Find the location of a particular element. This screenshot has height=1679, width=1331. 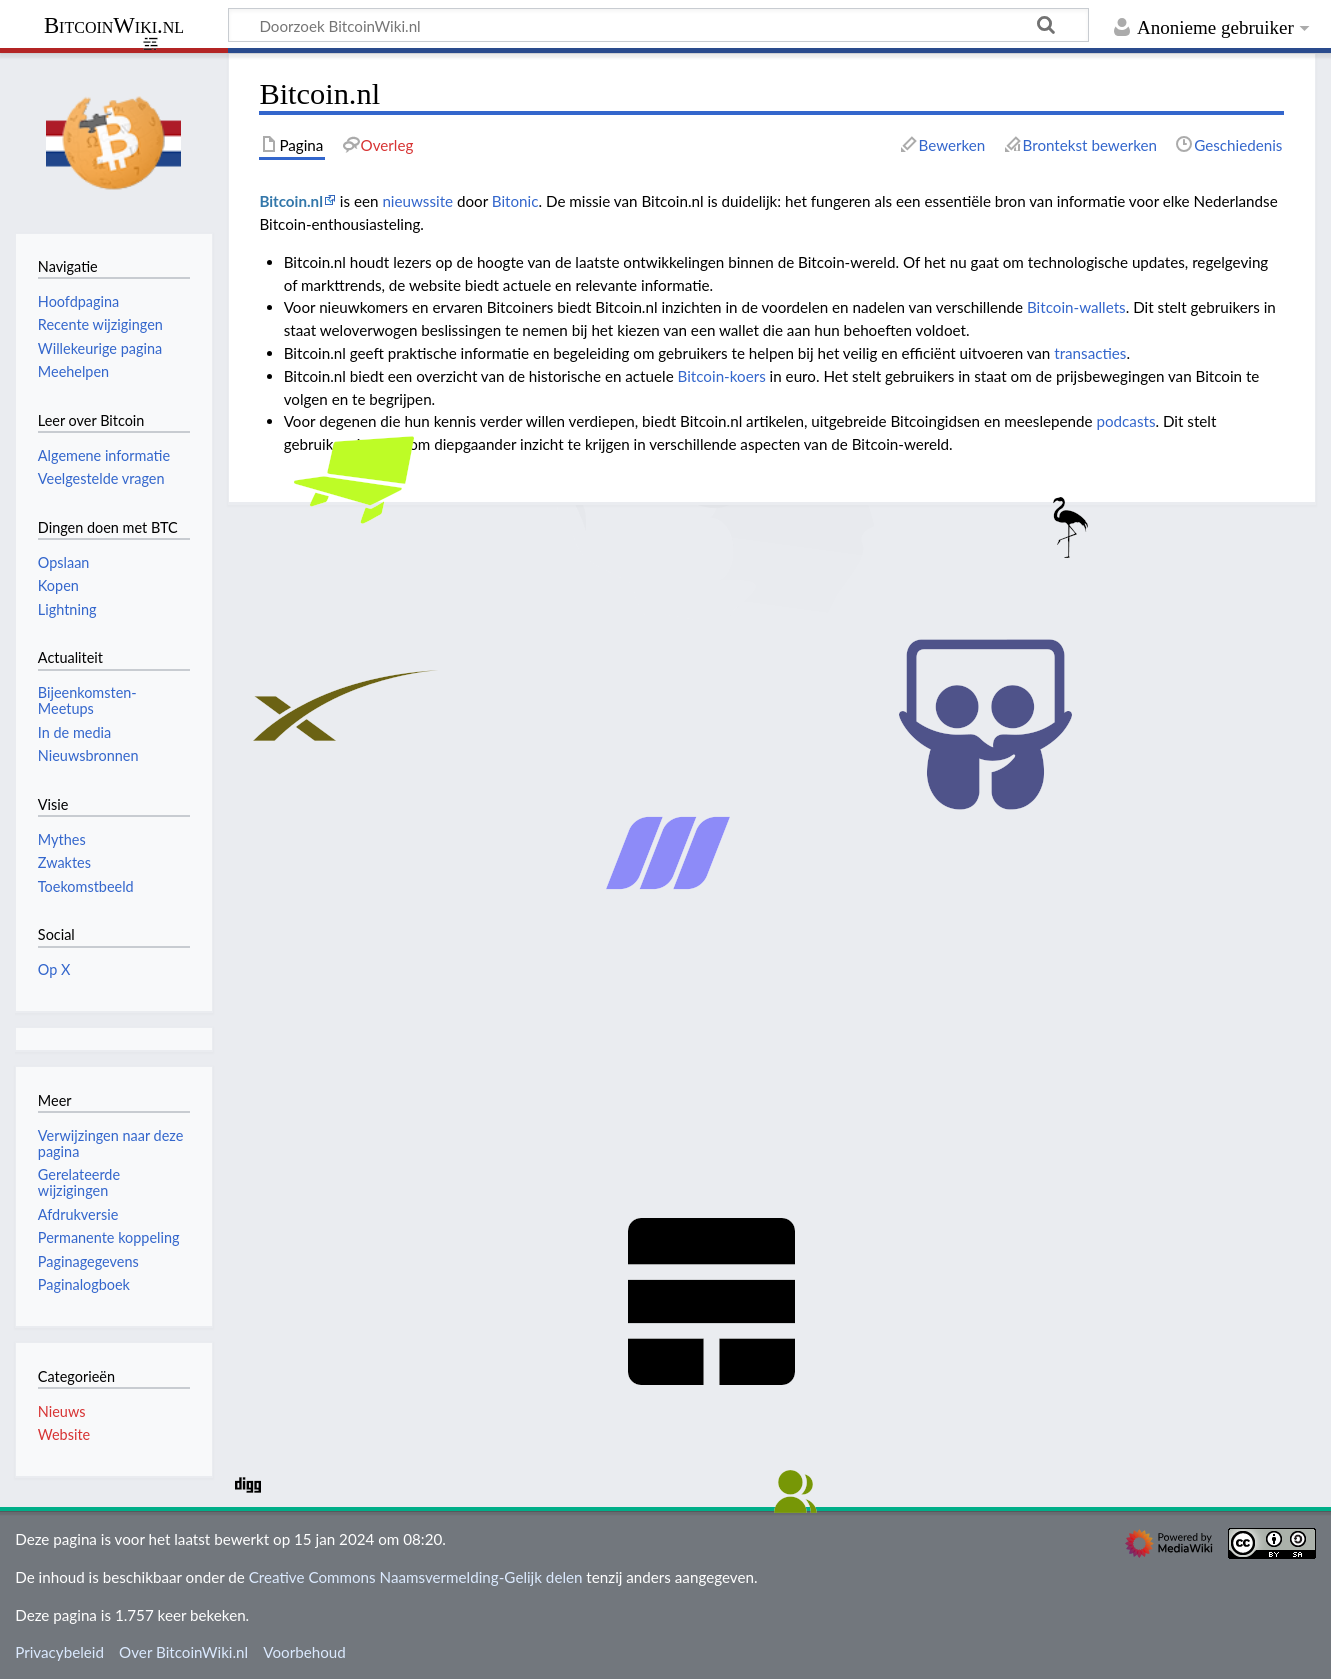

meilisearch search engine logo is located at coordinates (668, 853).